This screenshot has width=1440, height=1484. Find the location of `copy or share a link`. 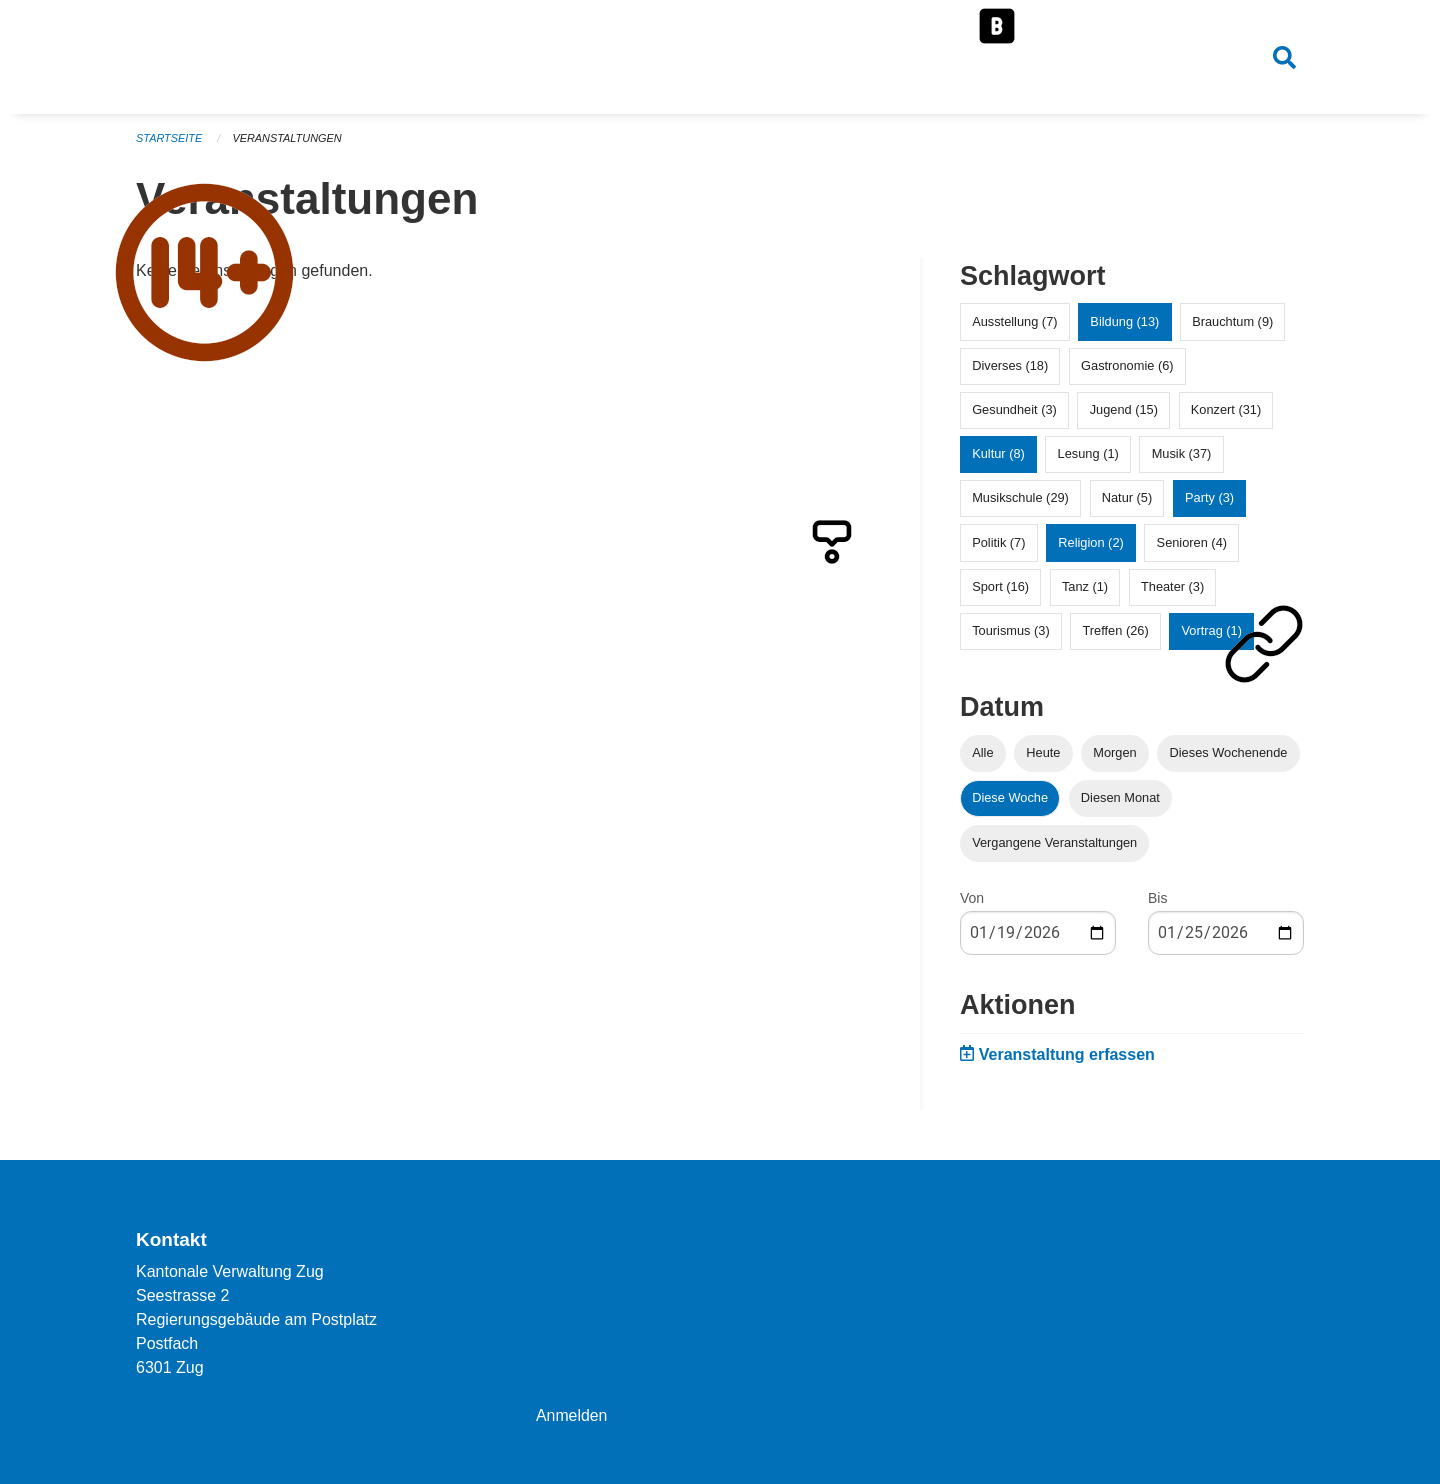

copy or share a link is located at coordinates (1264, 644).